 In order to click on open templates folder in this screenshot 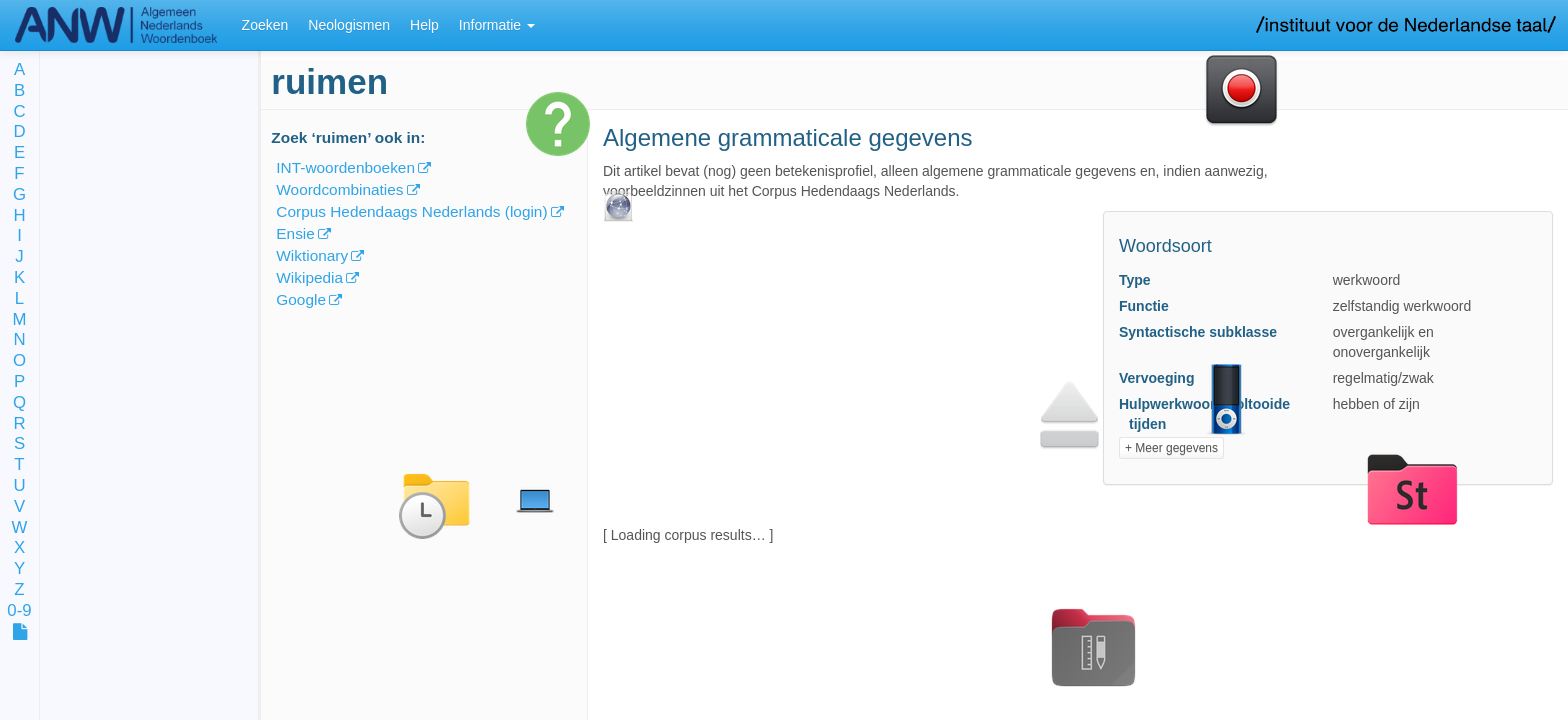, I will do `click(1093, 647)`.